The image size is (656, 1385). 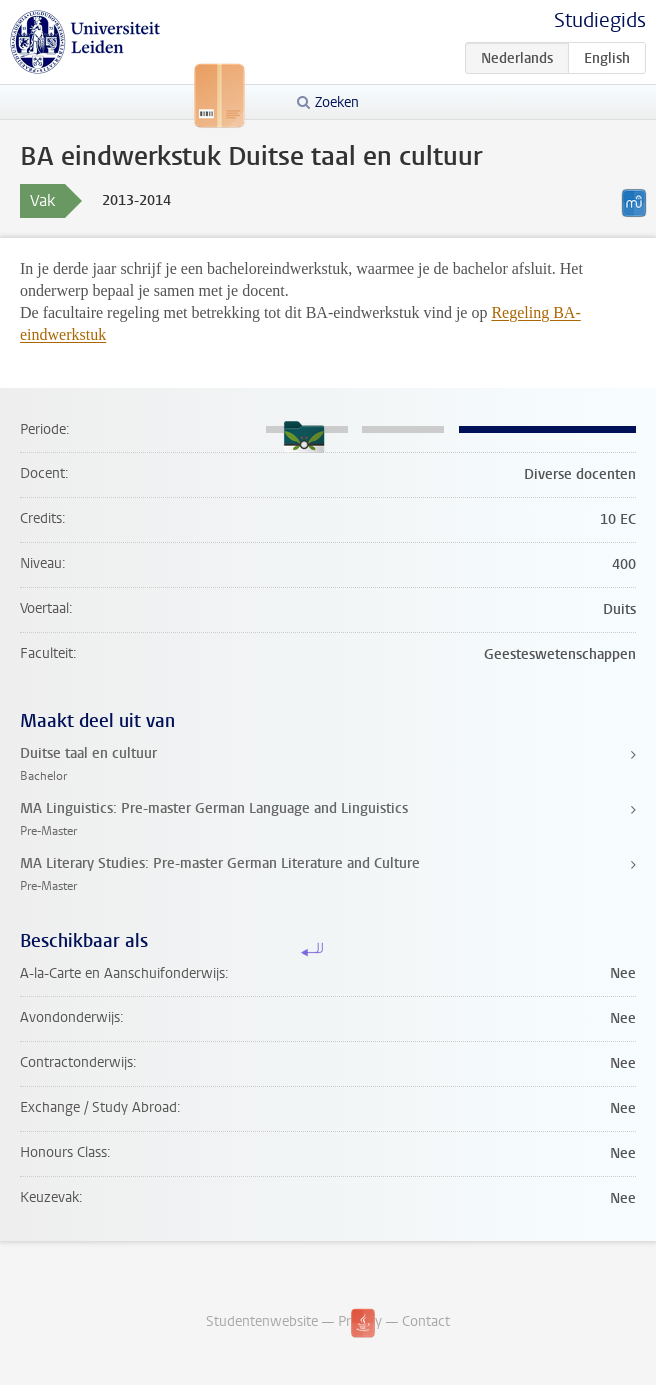 What do you see at coordinates (311, 949) in the screenshot?
I see `reply to all recipients of an email` at bounding box center [311, 949].